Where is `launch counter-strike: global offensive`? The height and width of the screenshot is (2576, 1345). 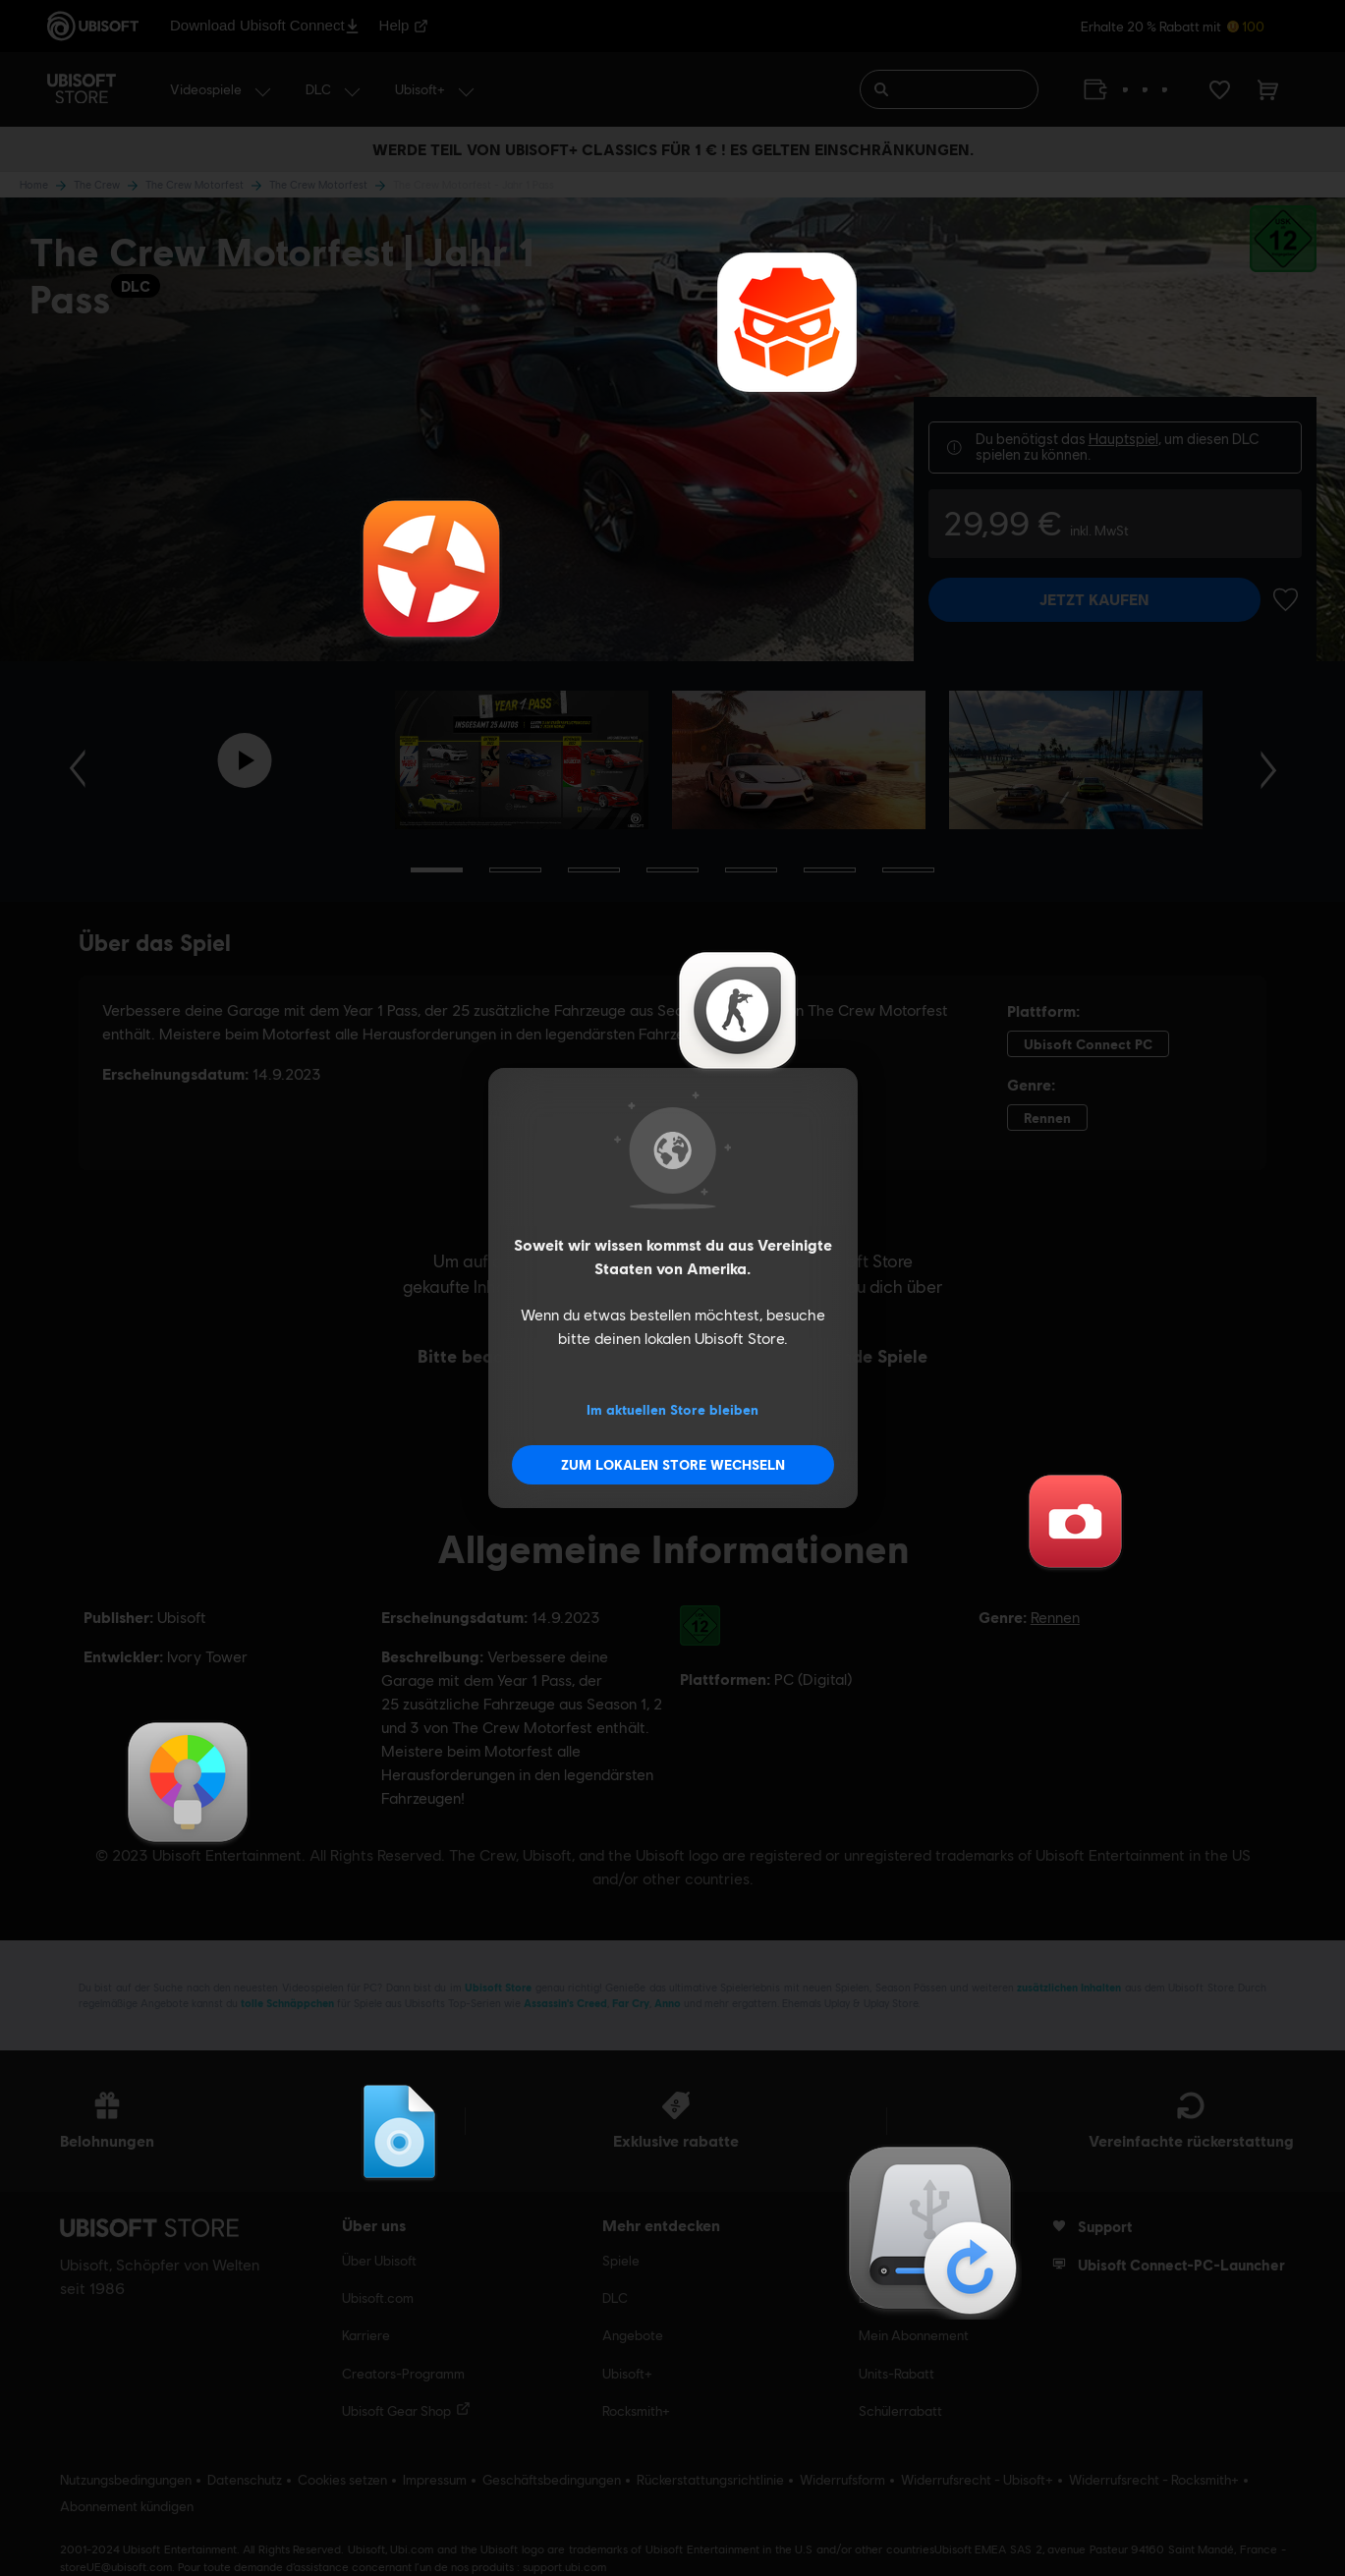 launch counter-strike: global offensive is located at coordinates (737, 1010).